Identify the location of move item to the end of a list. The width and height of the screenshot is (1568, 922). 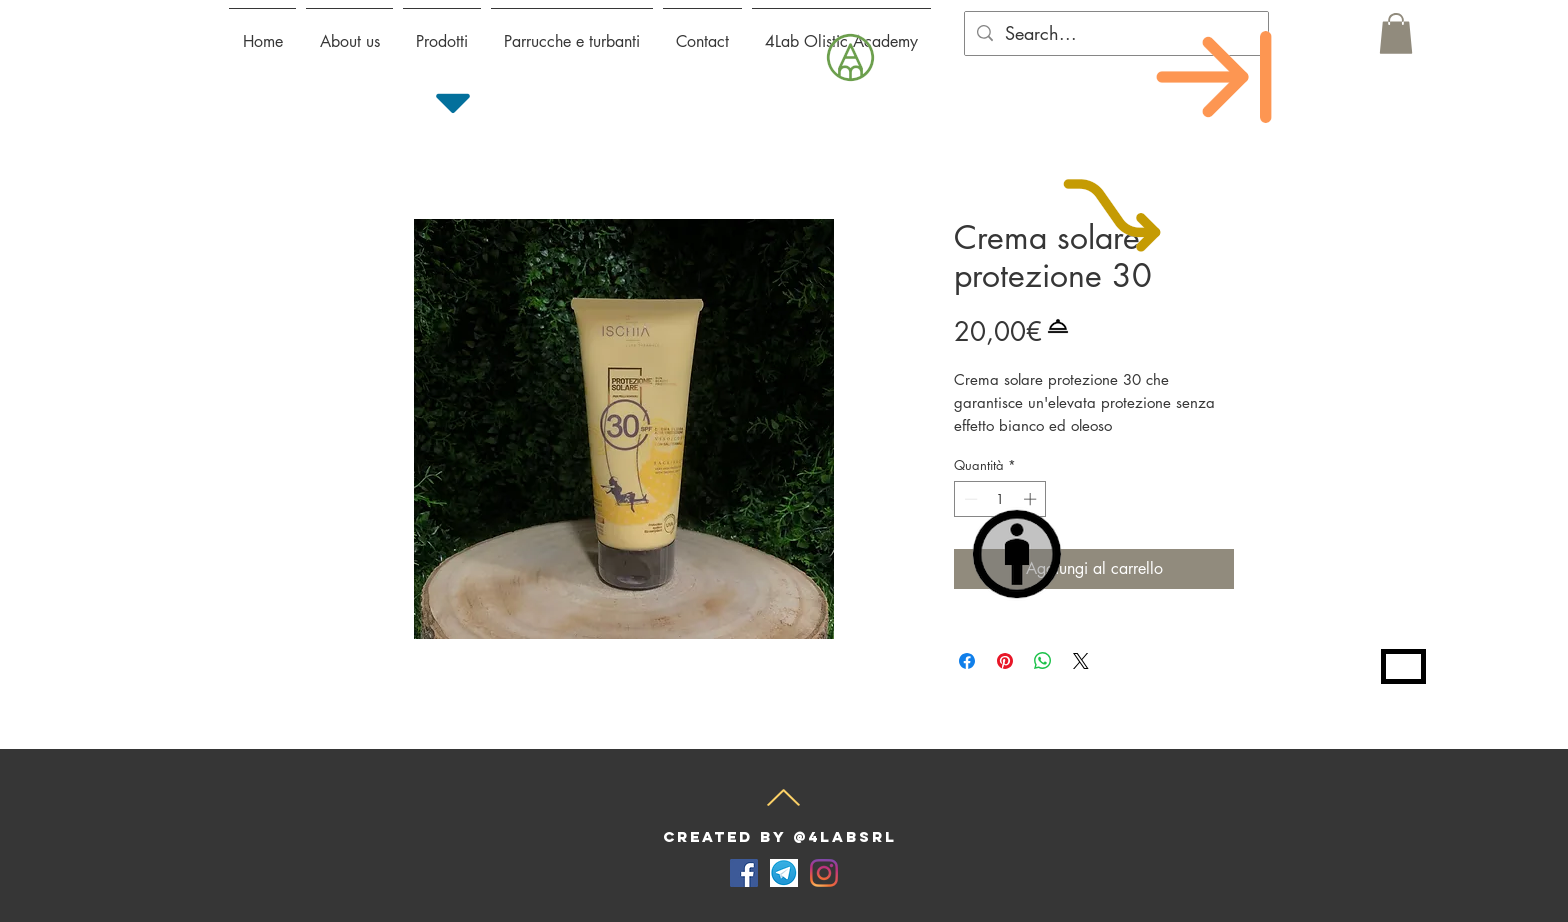
(1214, 77).